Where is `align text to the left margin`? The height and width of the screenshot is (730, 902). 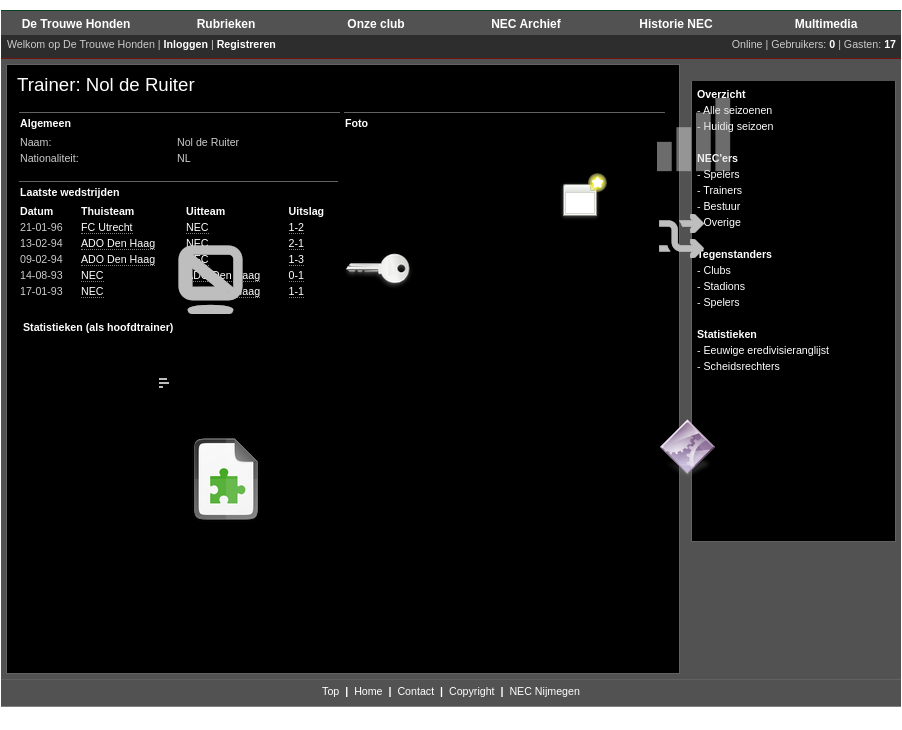 align text to the left margin is located at coordinates (164, 383).